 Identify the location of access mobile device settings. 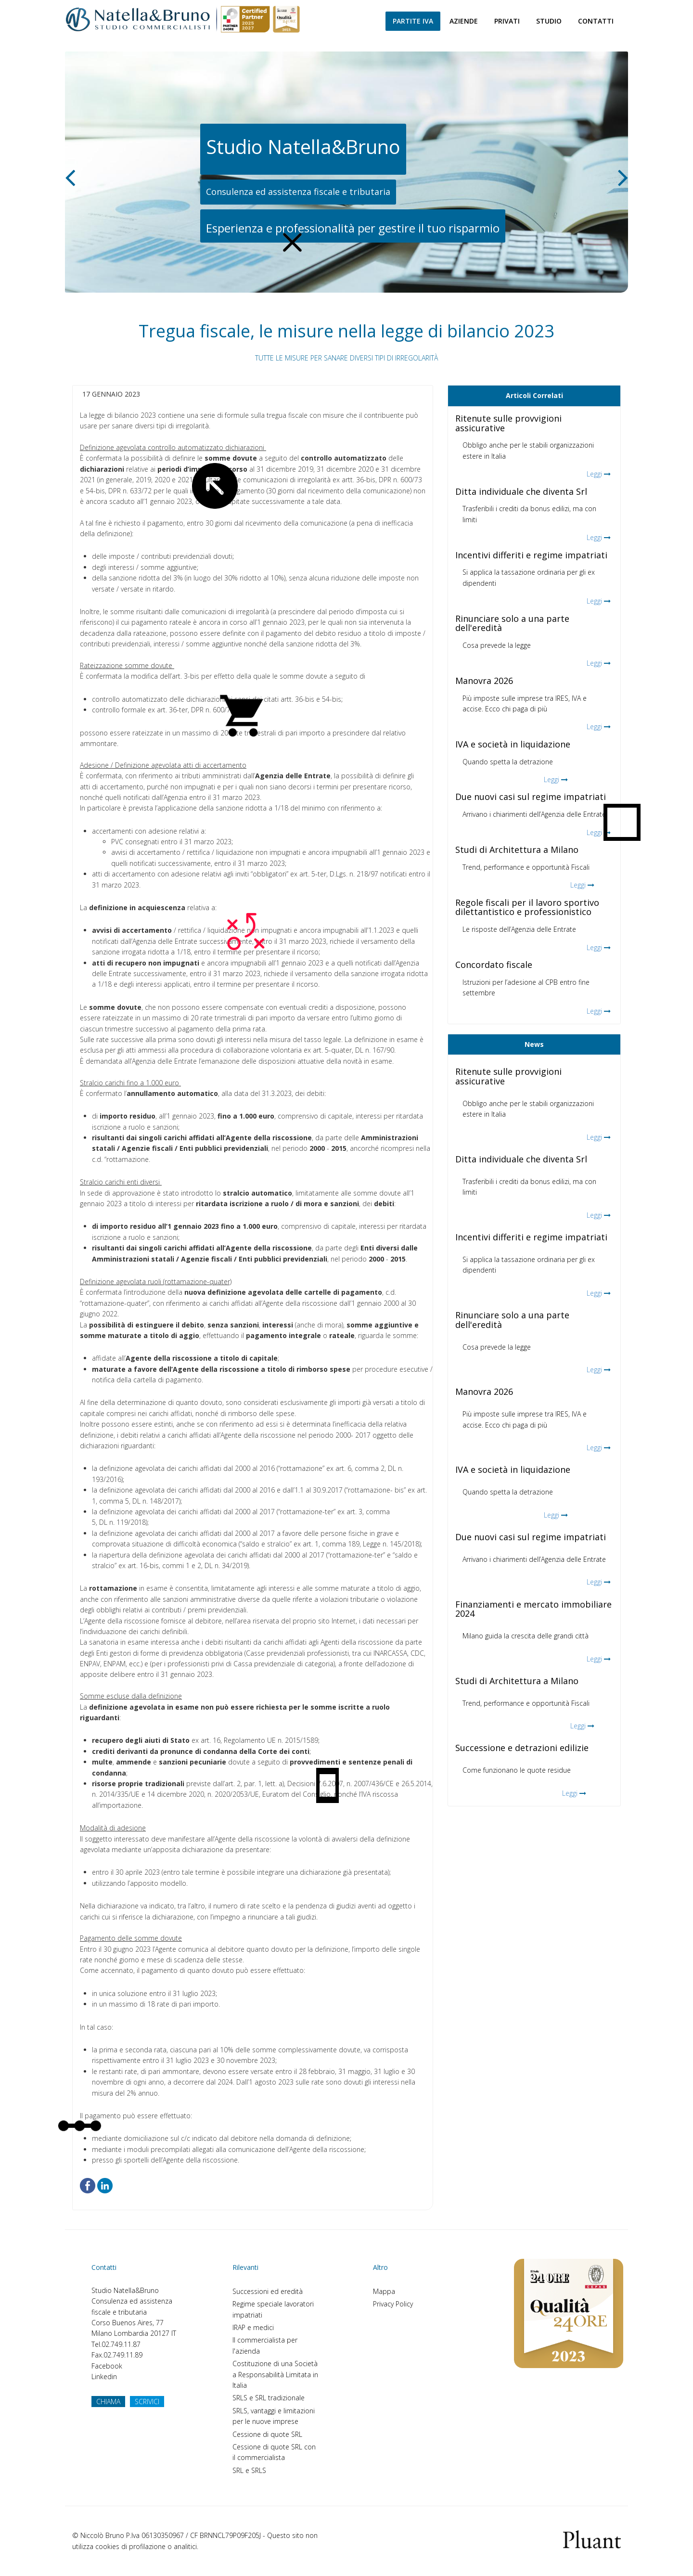
(327, 1785).